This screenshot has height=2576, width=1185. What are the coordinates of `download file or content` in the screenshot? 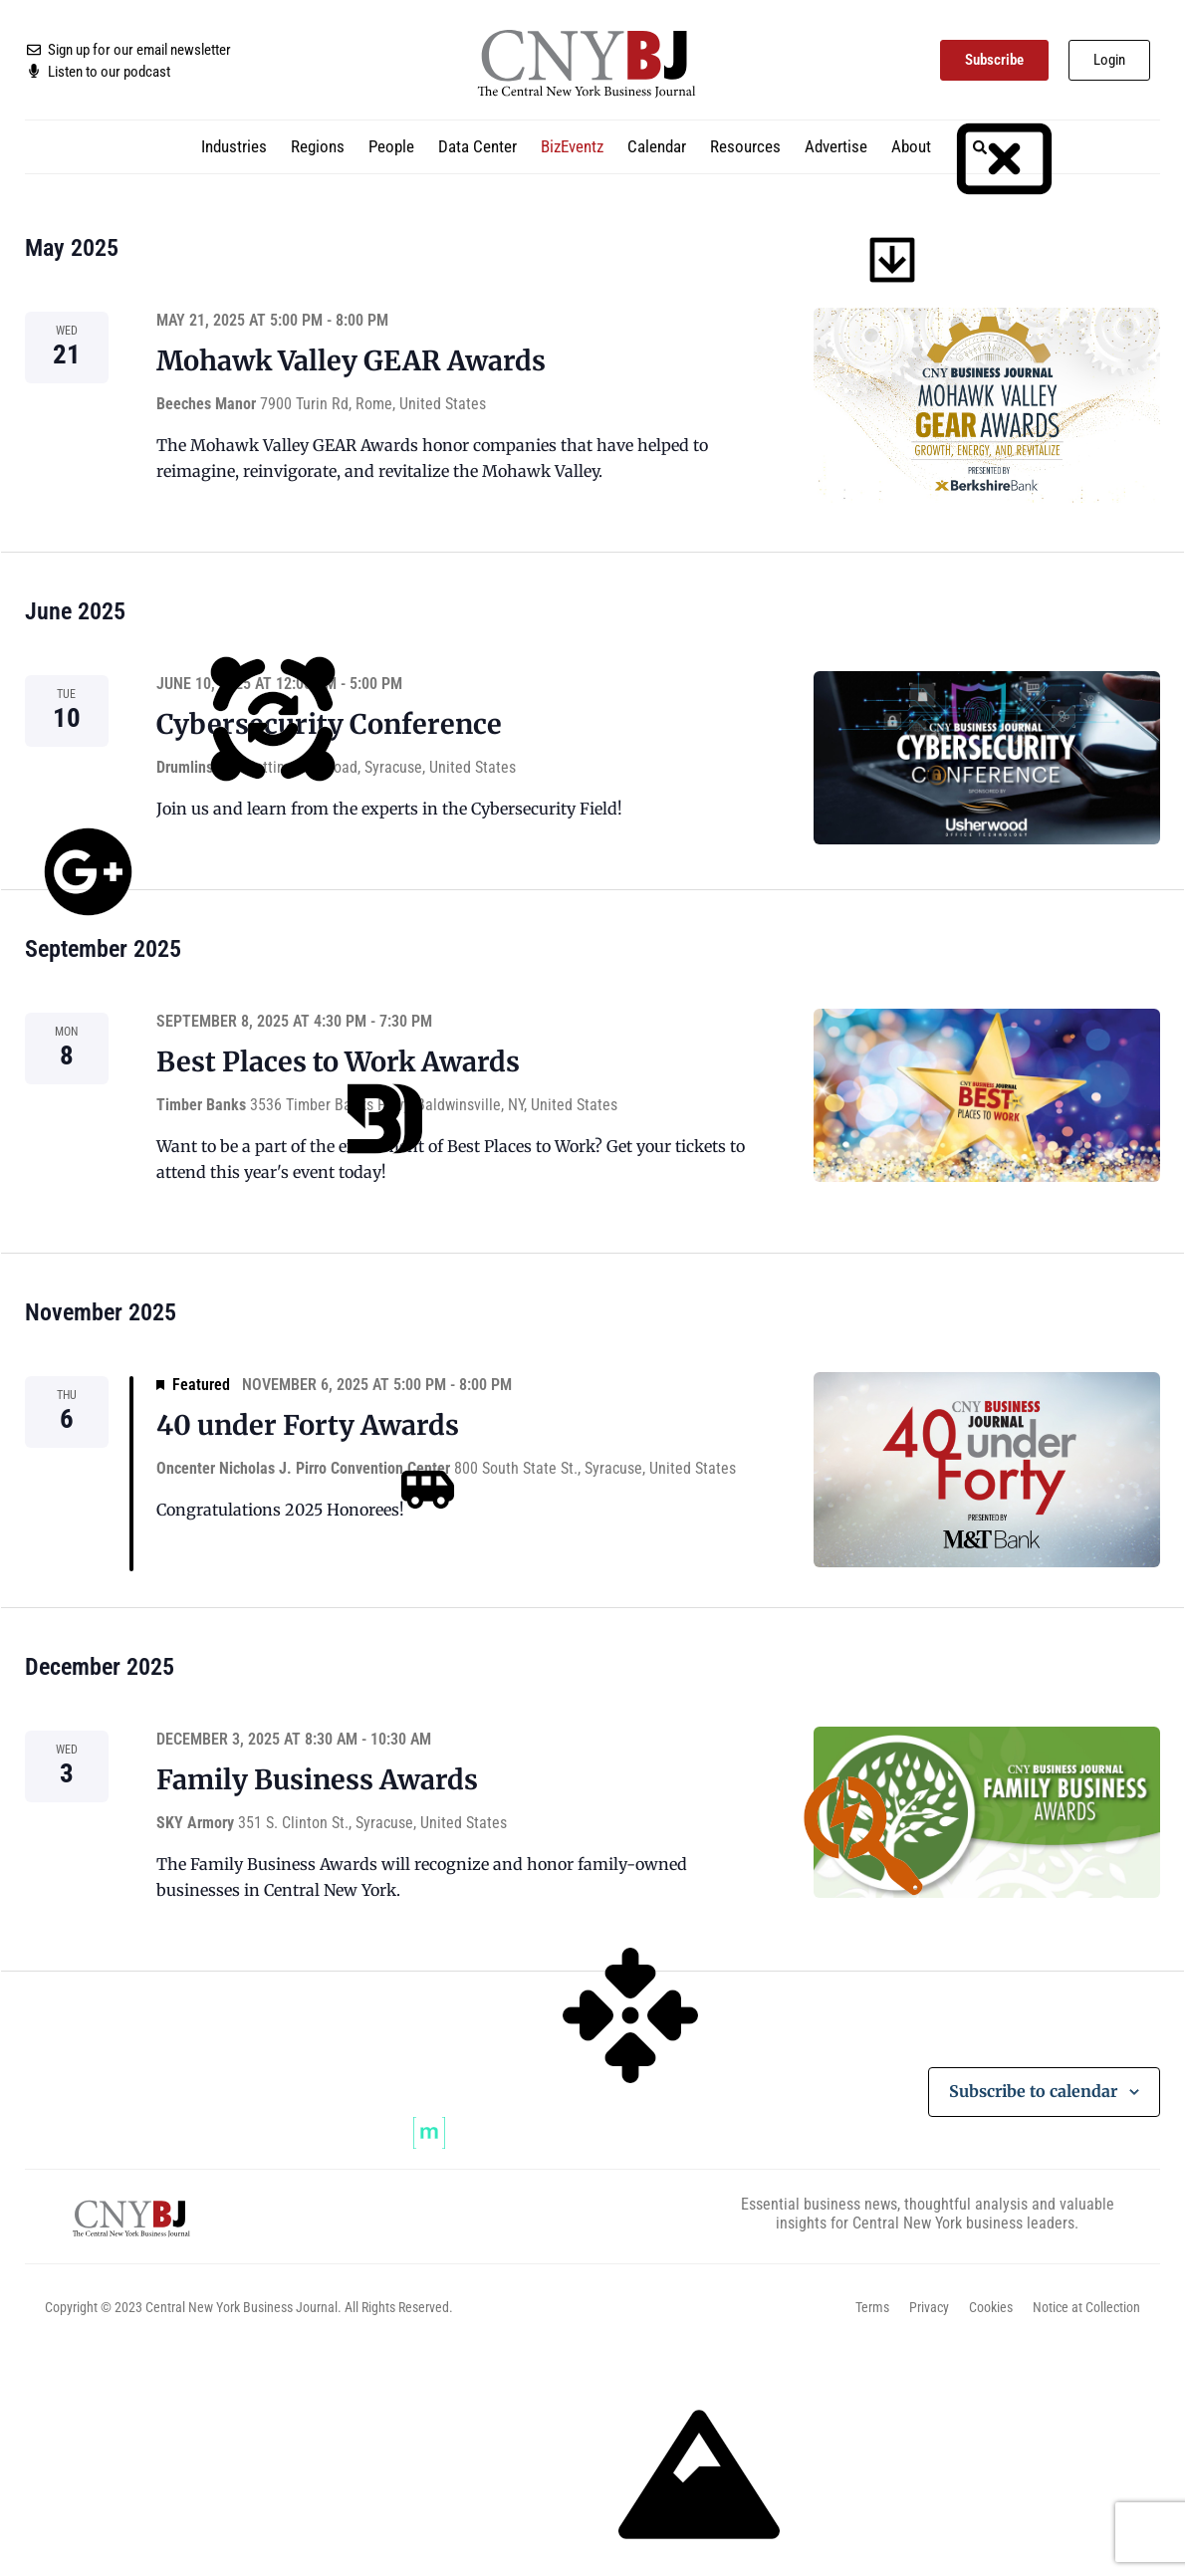 It's located at (892, 260).